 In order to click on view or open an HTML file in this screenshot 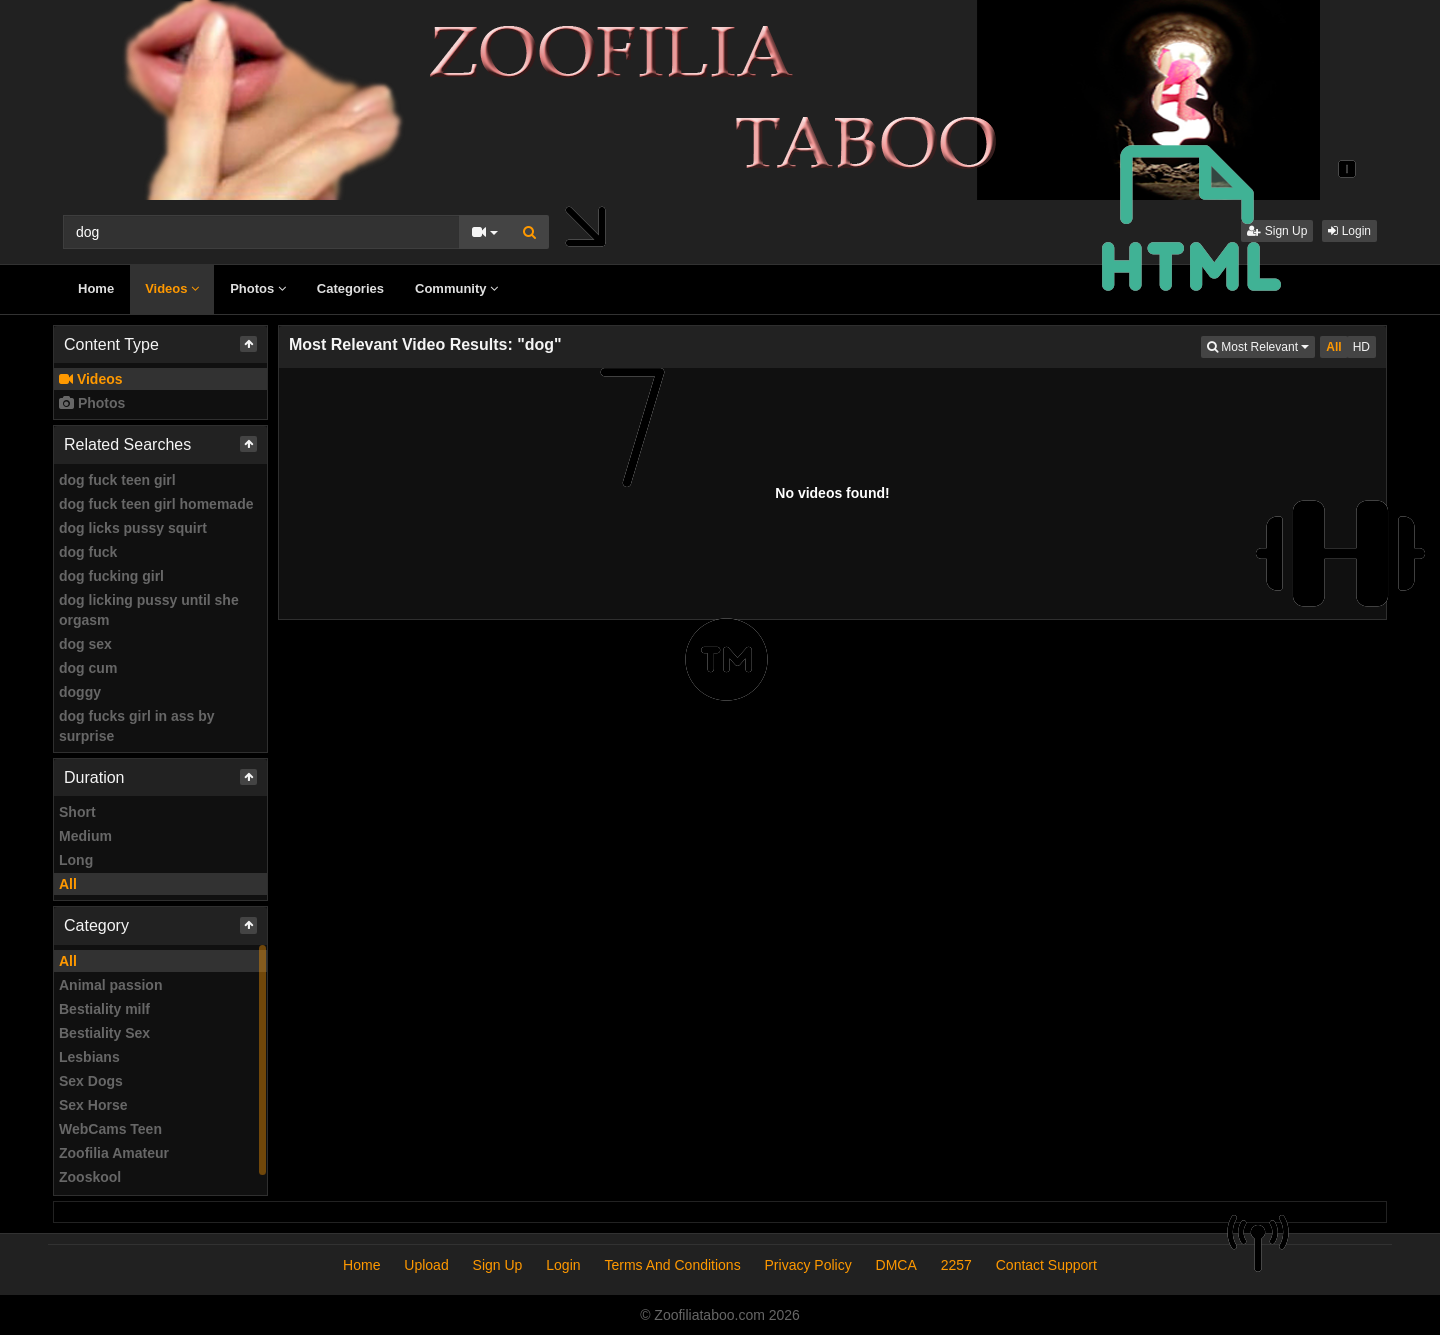, I will do `click(1187, 224)`.